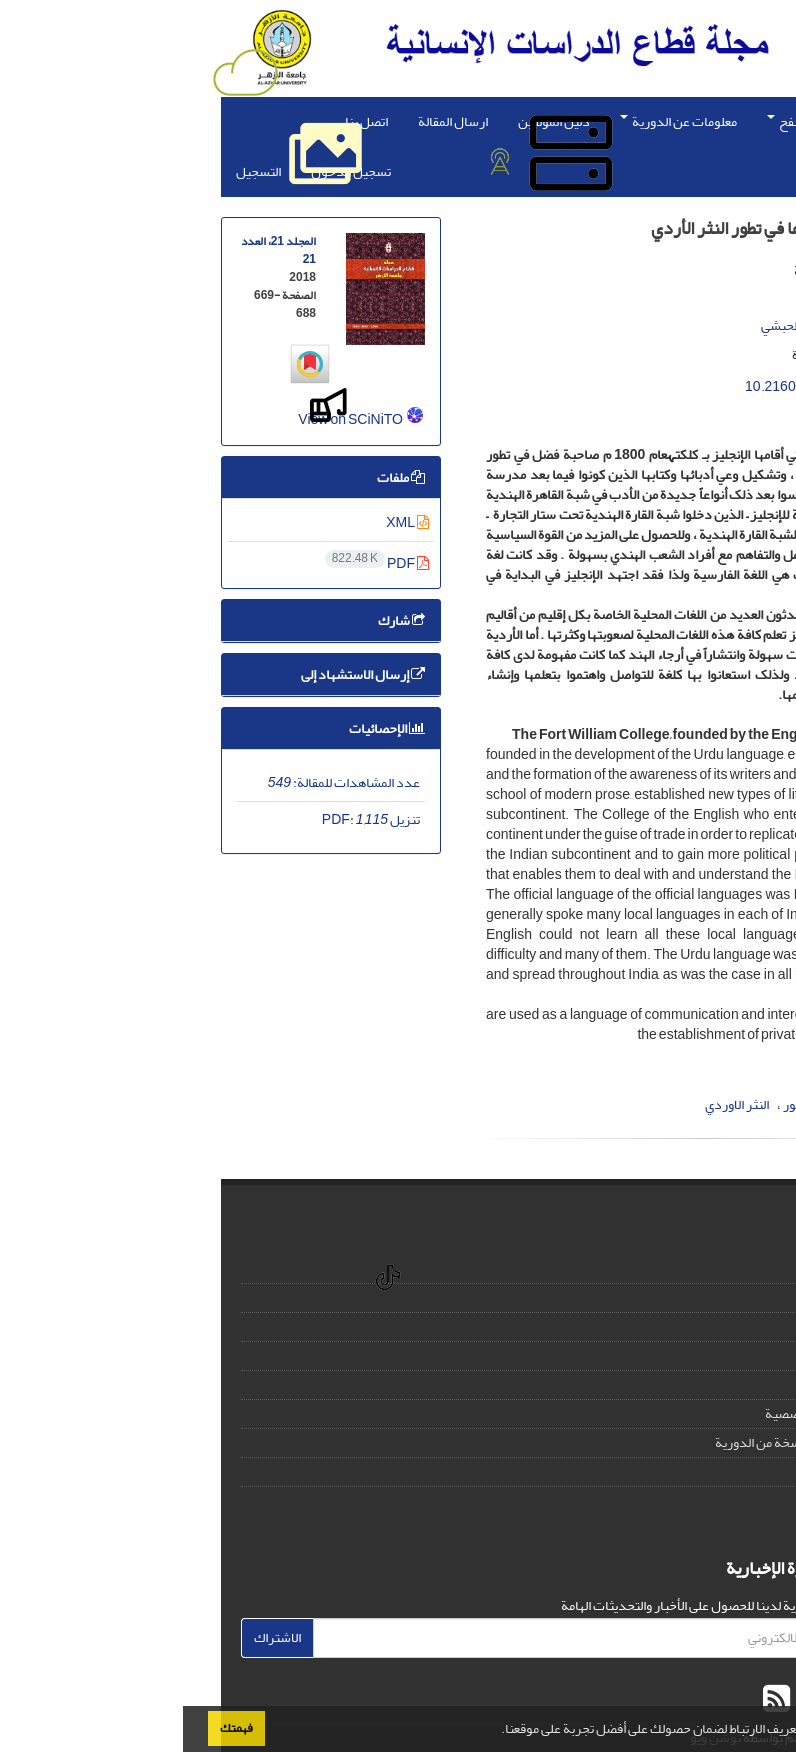 The height and width of the screenshot is (1752, 796). I want to click on access storage or server settings, so click(571, 153).